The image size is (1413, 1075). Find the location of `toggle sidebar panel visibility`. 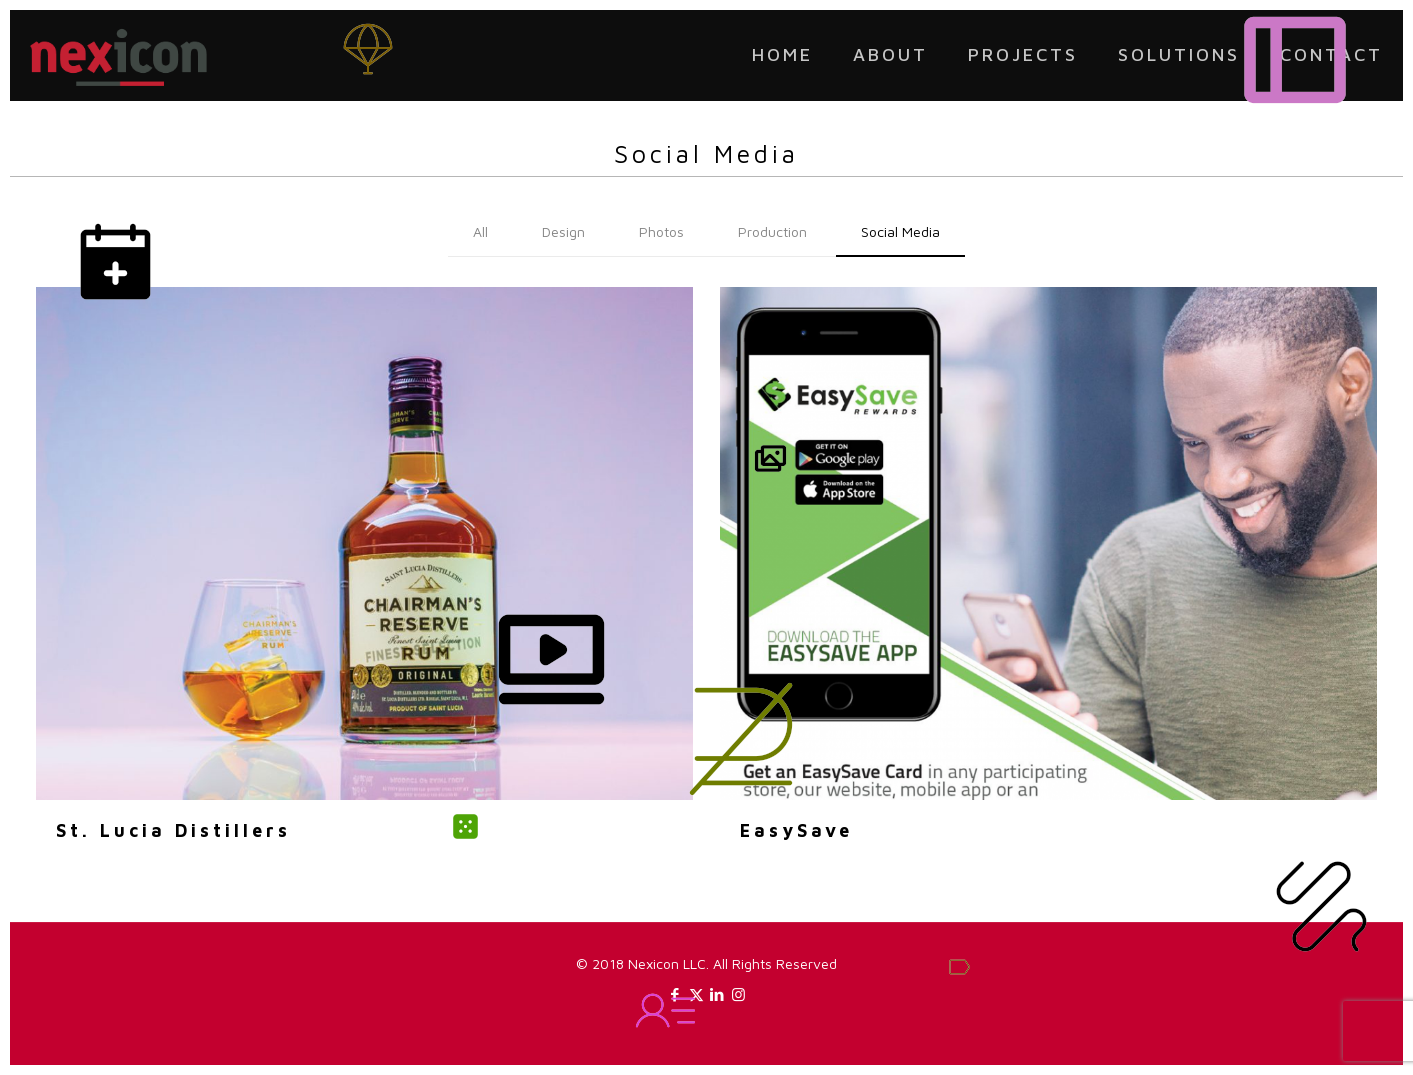

toggle sidebar panel visibility is located at coordinates (1295, 60).